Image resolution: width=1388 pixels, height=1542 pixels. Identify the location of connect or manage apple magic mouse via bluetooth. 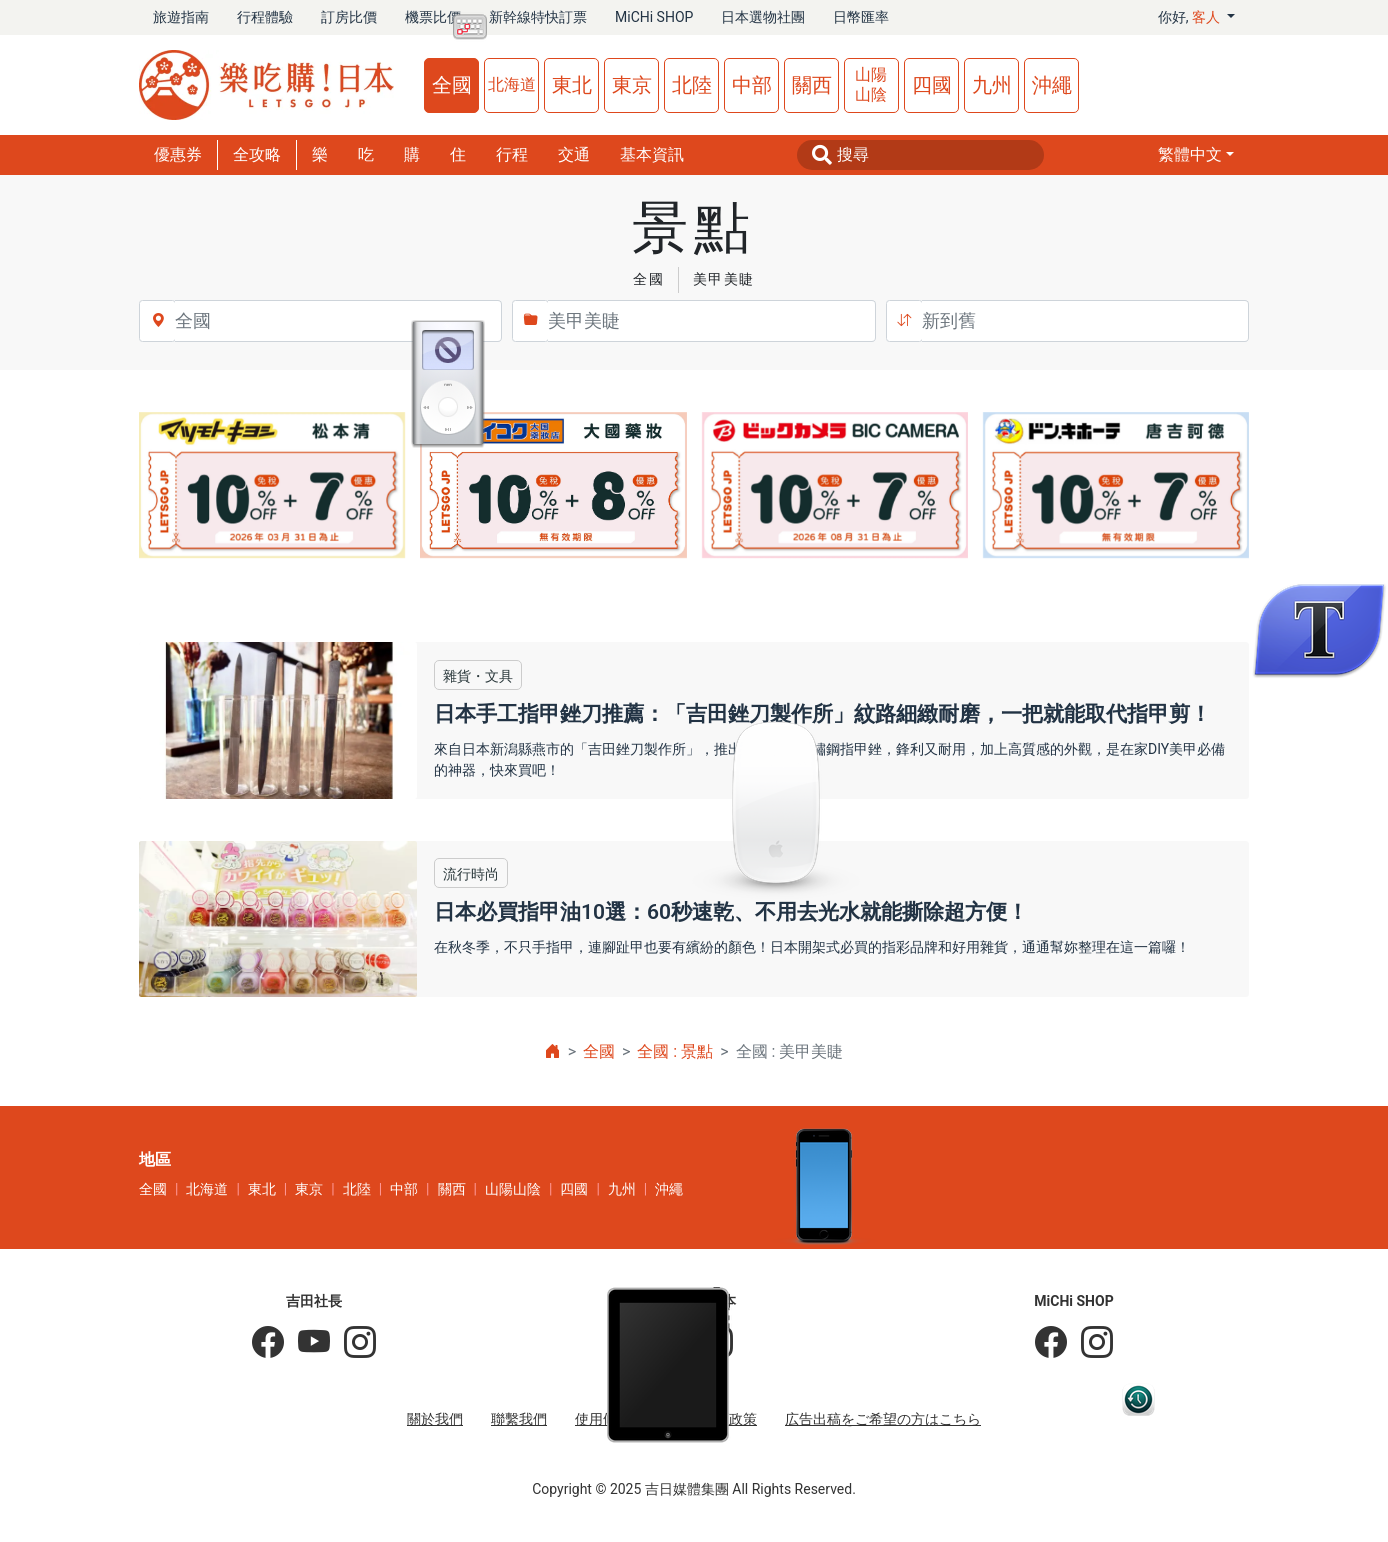
(776, 809).